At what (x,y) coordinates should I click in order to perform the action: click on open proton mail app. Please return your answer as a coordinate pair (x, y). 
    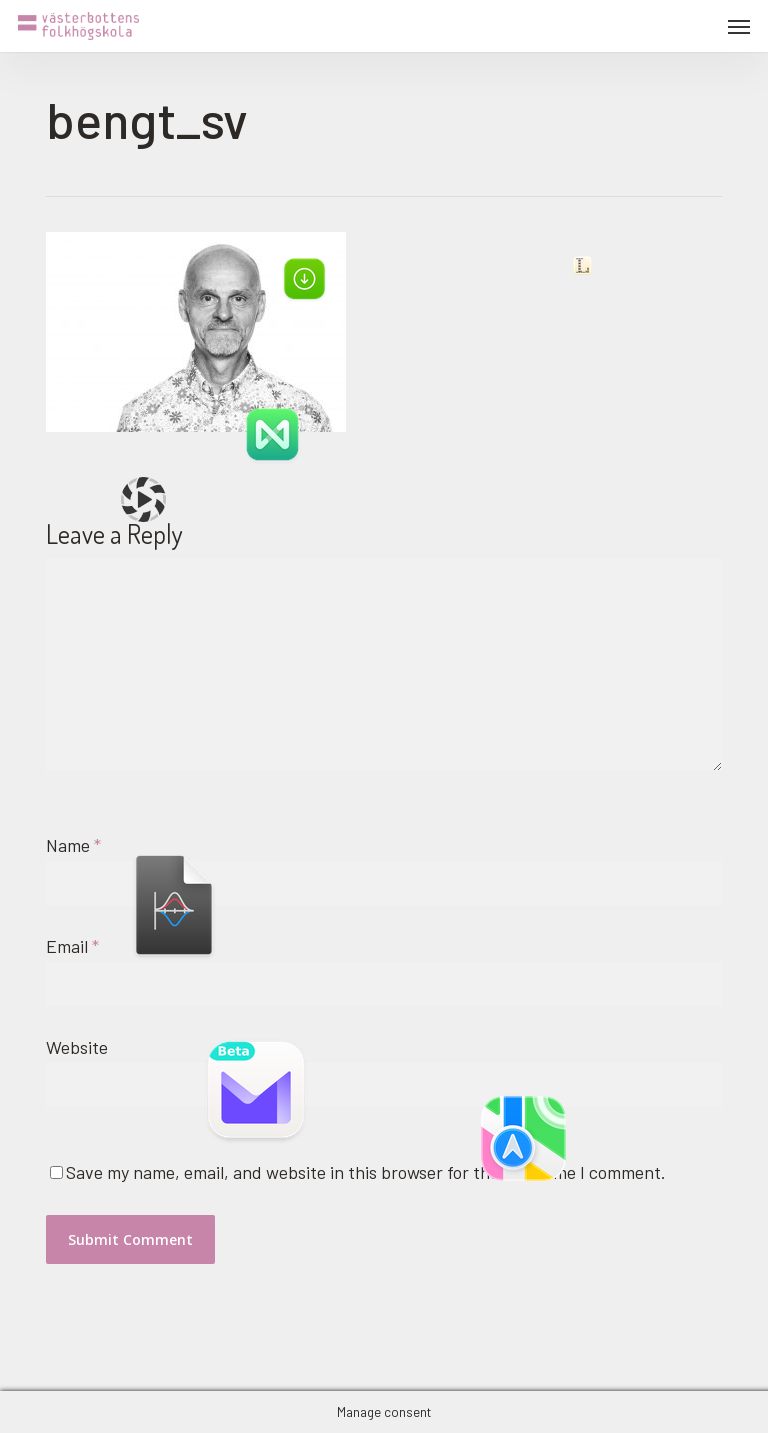
    Looking at the image, I should click on (256, 1090).